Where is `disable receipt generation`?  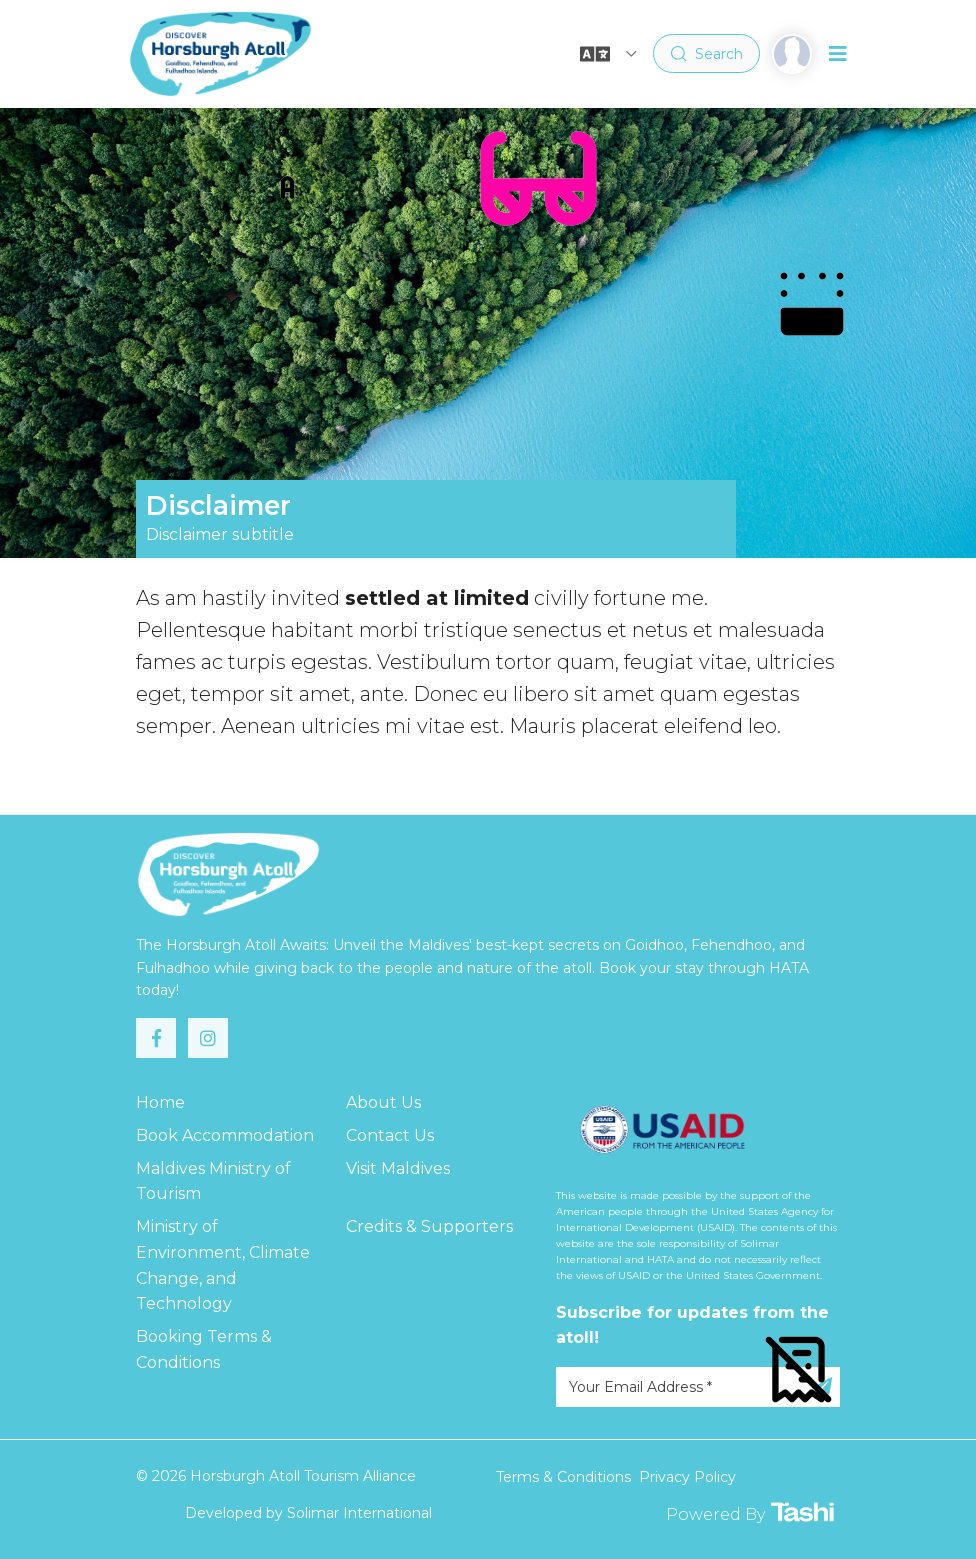 disable receipt generation is located at coordinates (798, 1369).